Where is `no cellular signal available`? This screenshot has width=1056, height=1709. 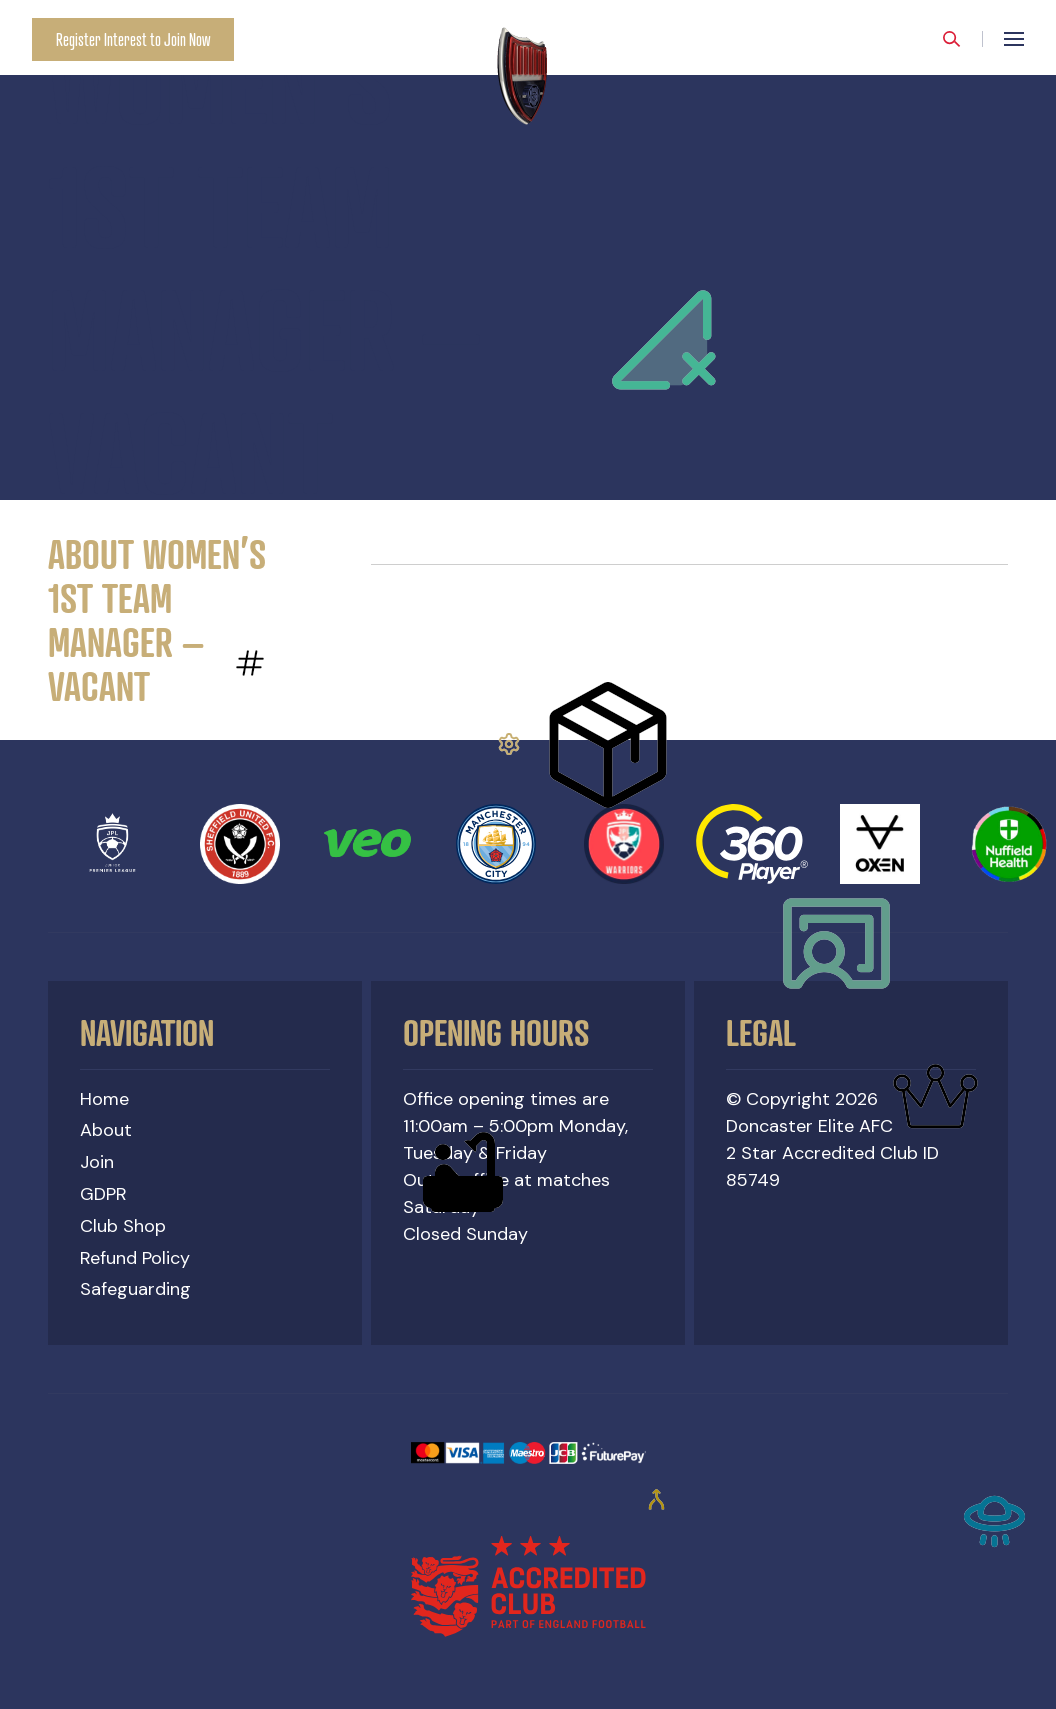
no cellular signal available is located at coordinates (670, 344).